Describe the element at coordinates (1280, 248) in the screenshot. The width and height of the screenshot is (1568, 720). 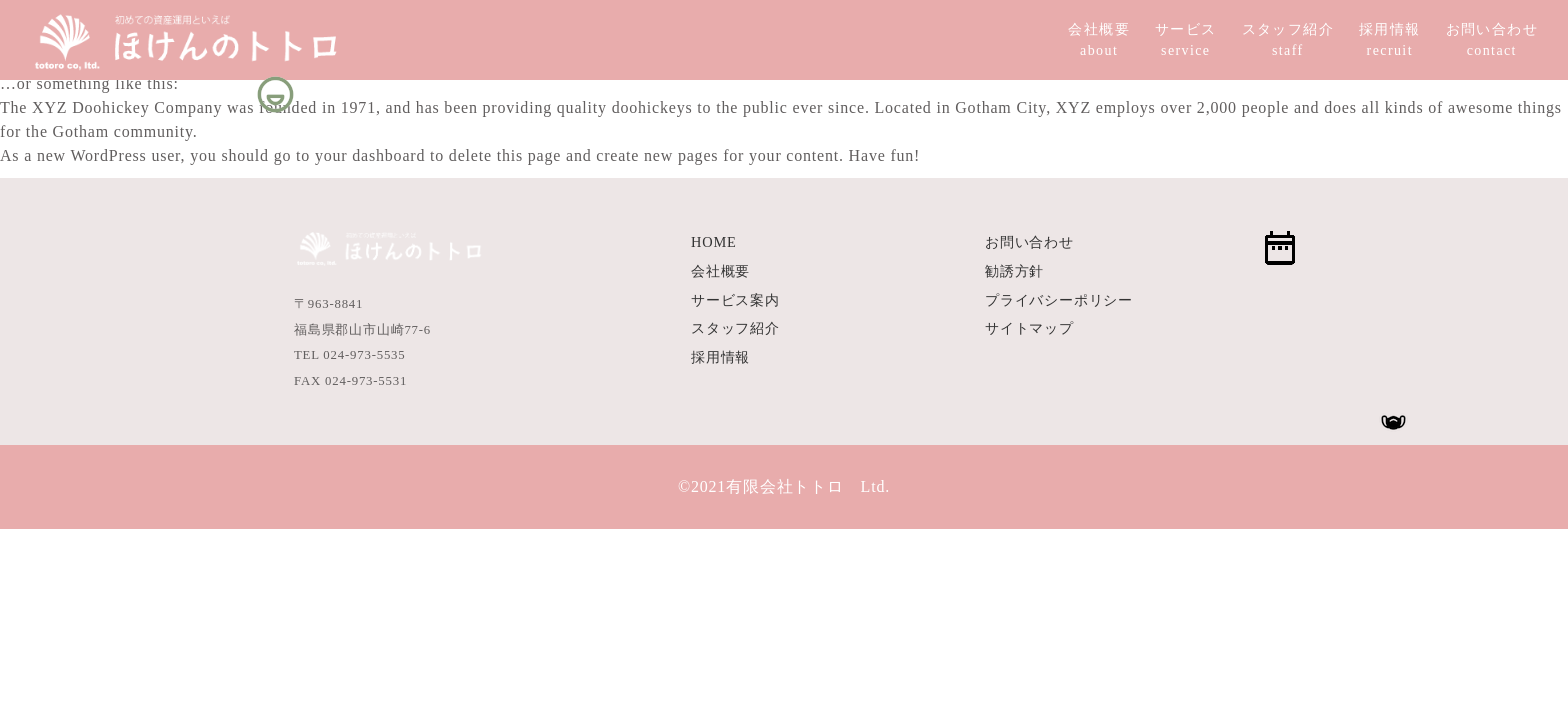
I see `select a date range` at that location.